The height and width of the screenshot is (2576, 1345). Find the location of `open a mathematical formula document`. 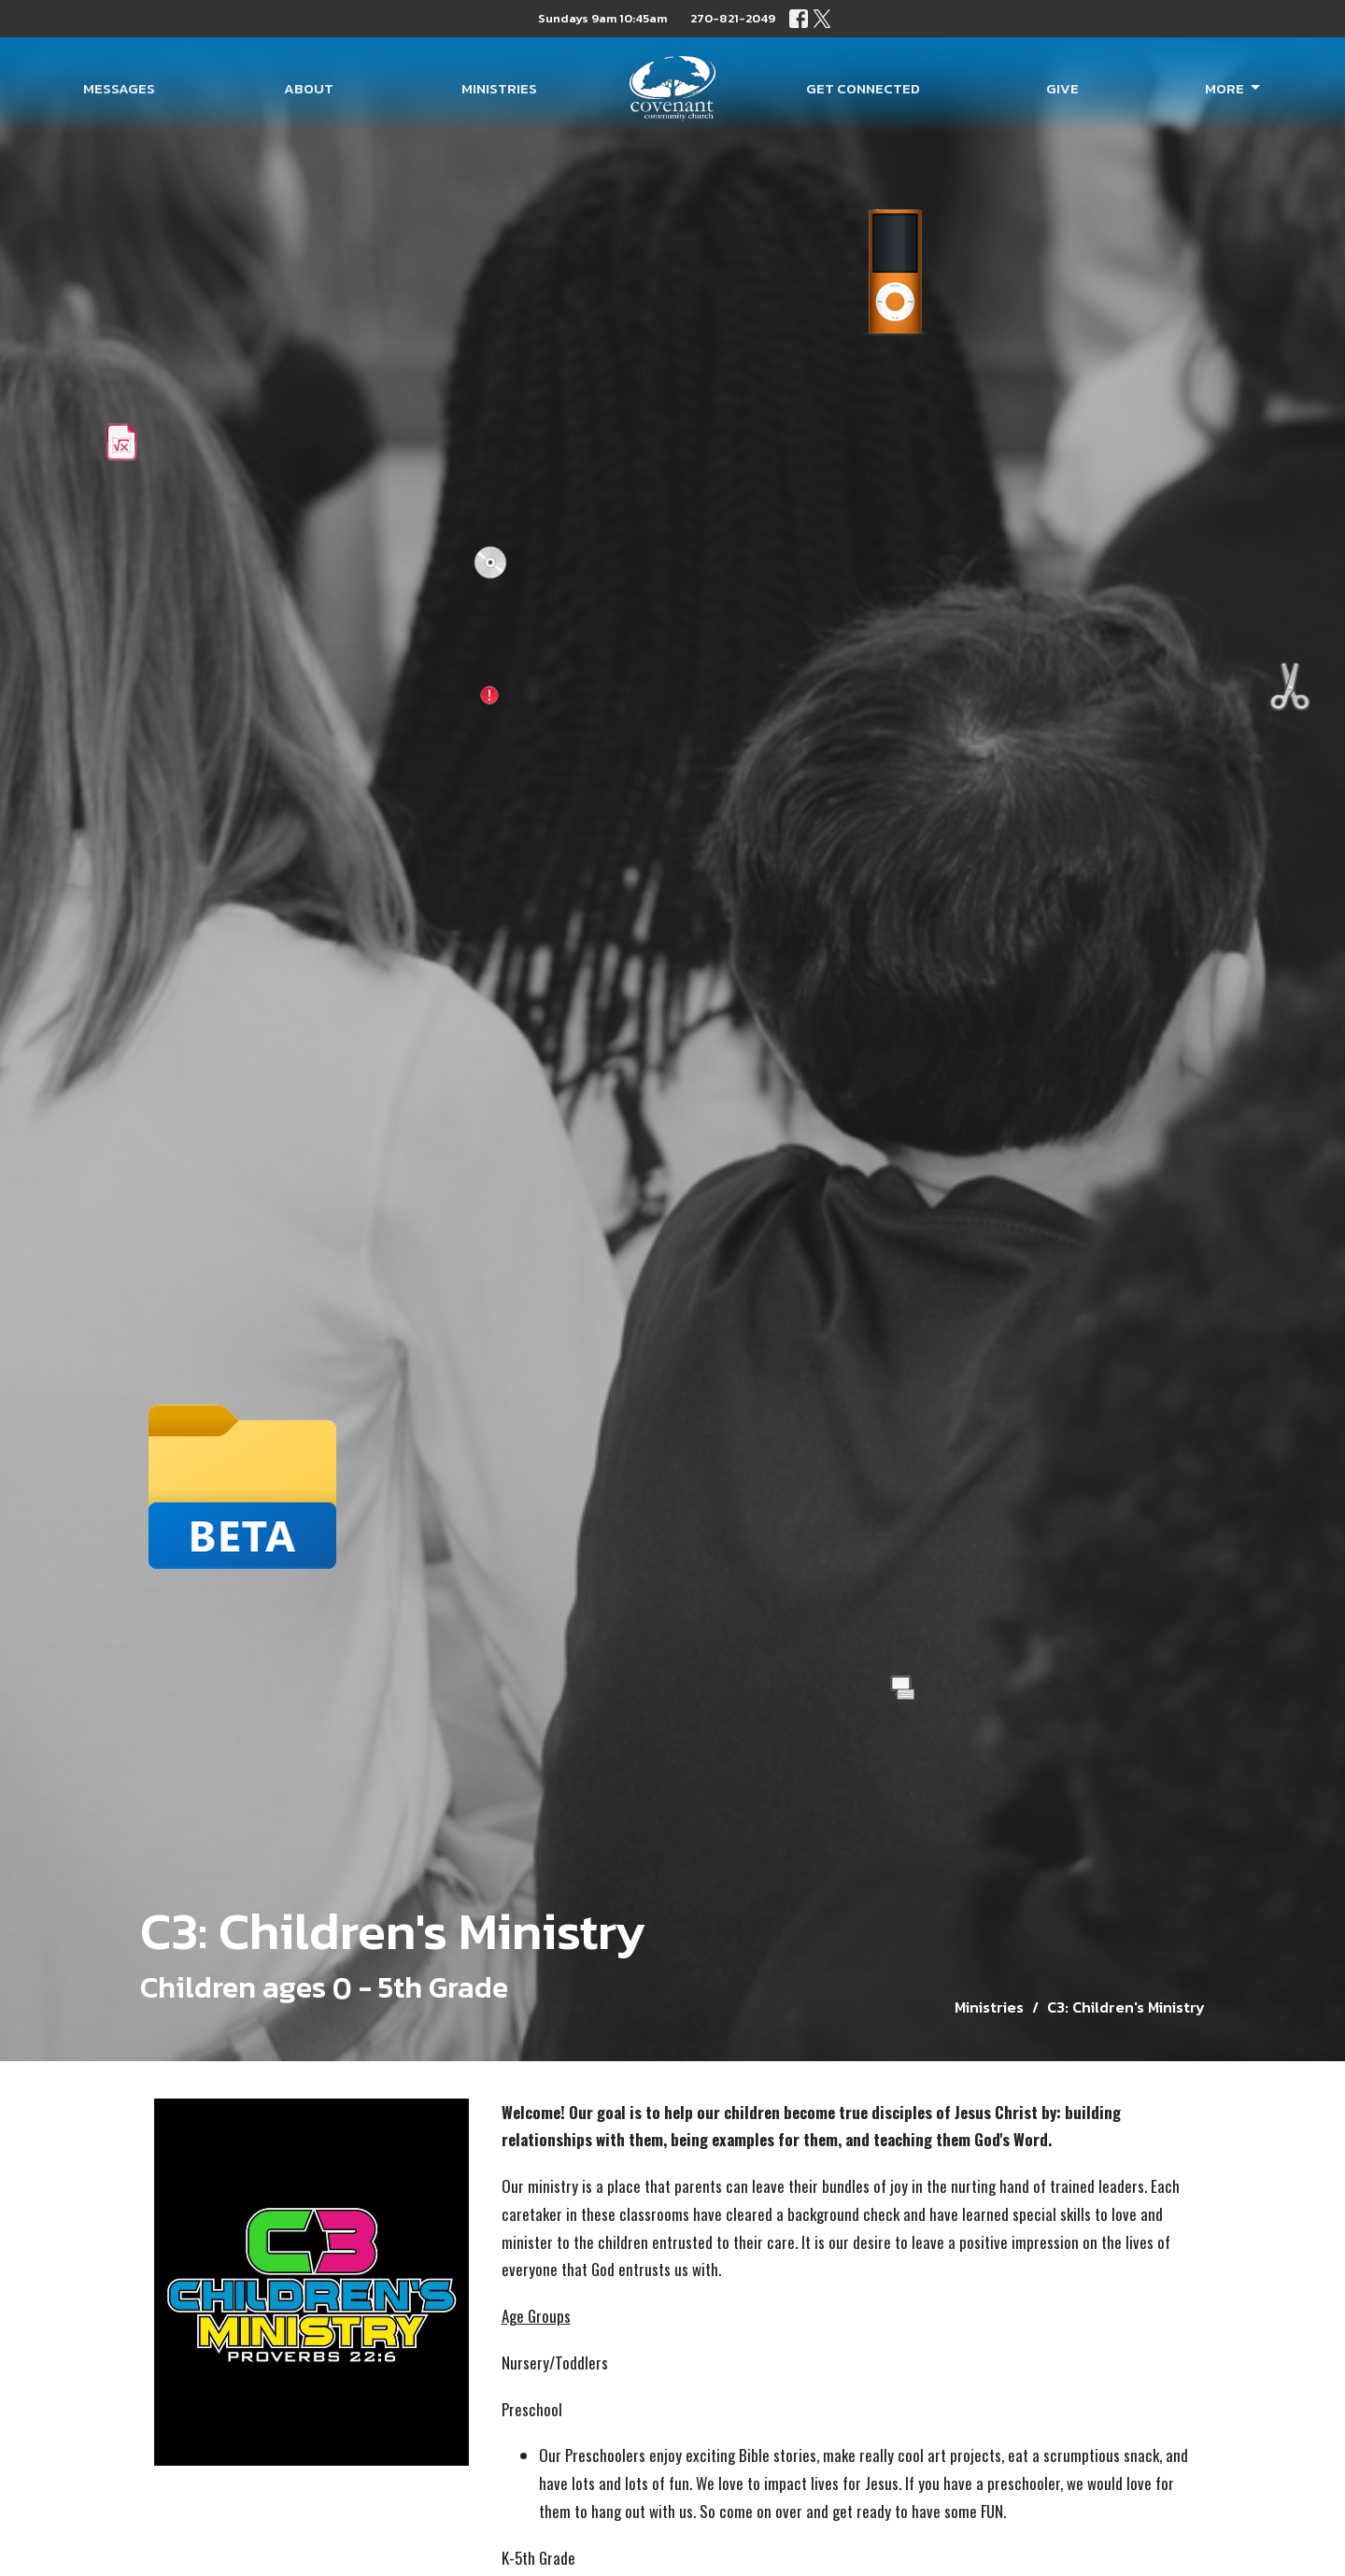

open a mathematical formula document is located at coordinates (121, 442).